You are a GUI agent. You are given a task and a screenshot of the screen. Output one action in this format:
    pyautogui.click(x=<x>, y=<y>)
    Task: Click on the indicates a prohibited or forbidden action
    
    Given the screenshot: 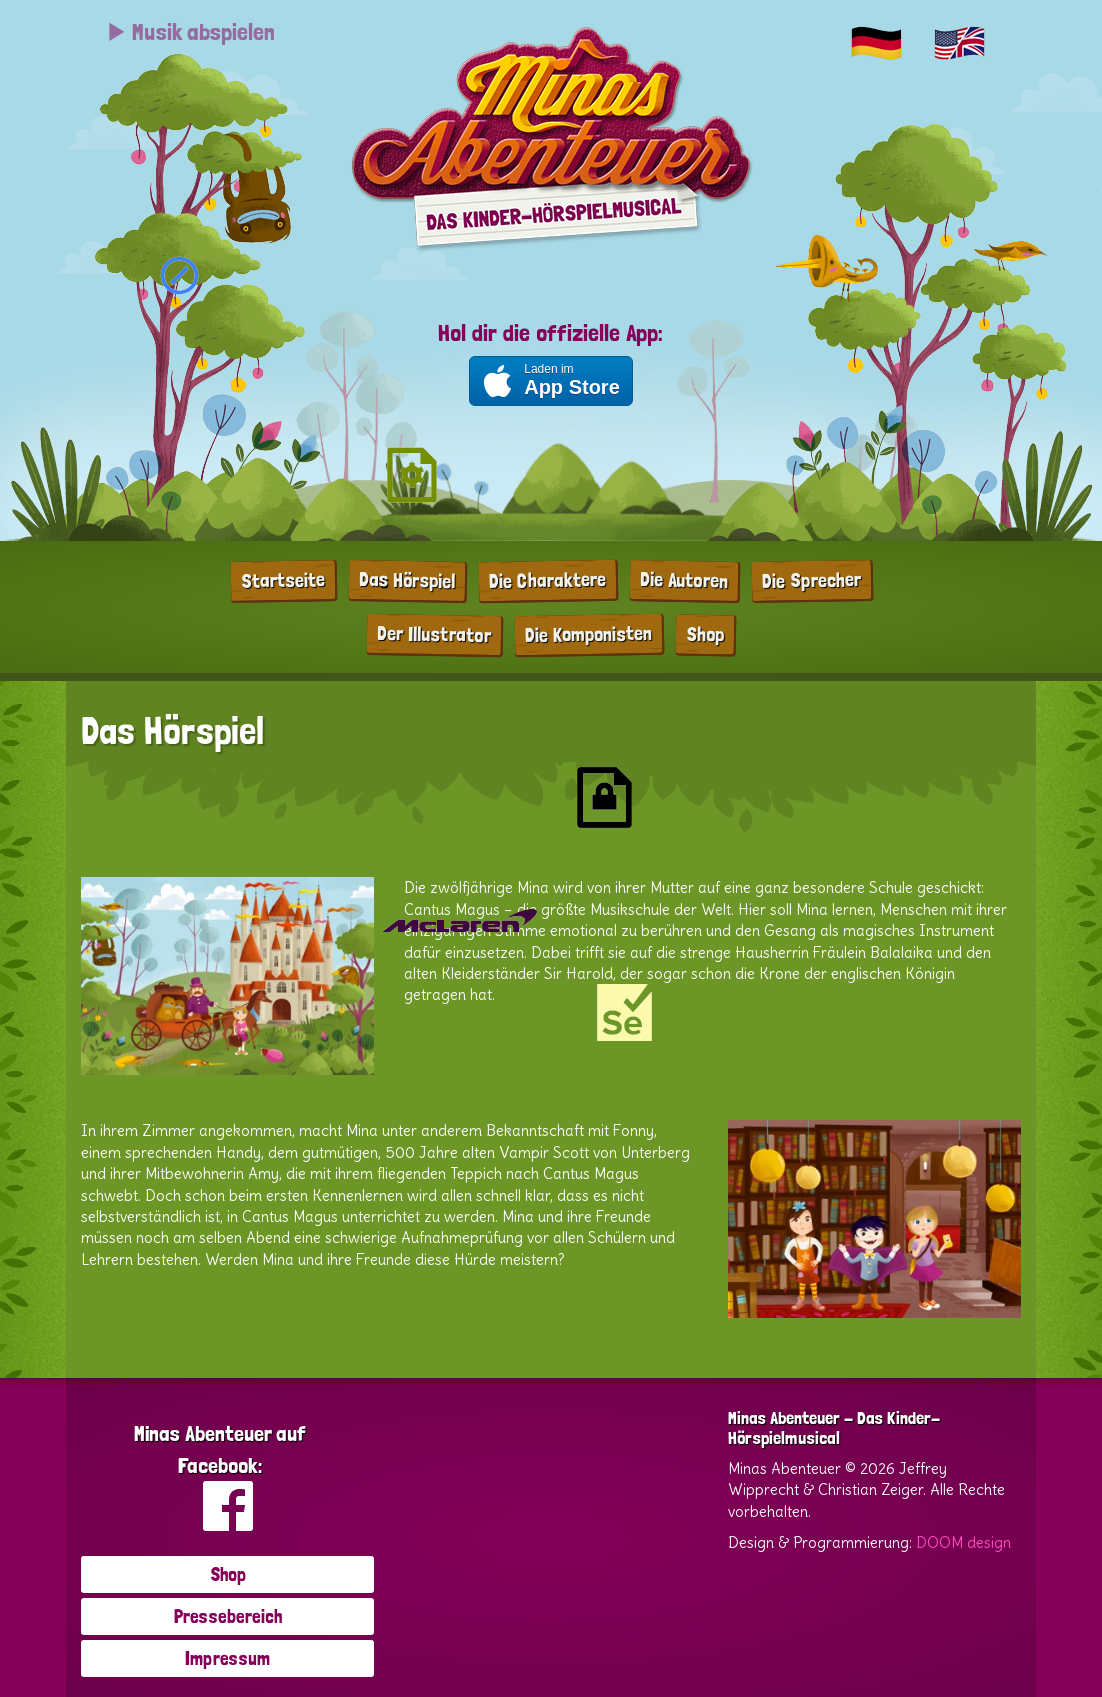 What is the action you would take?
    pyautogui.click(x=179, y=275)
    